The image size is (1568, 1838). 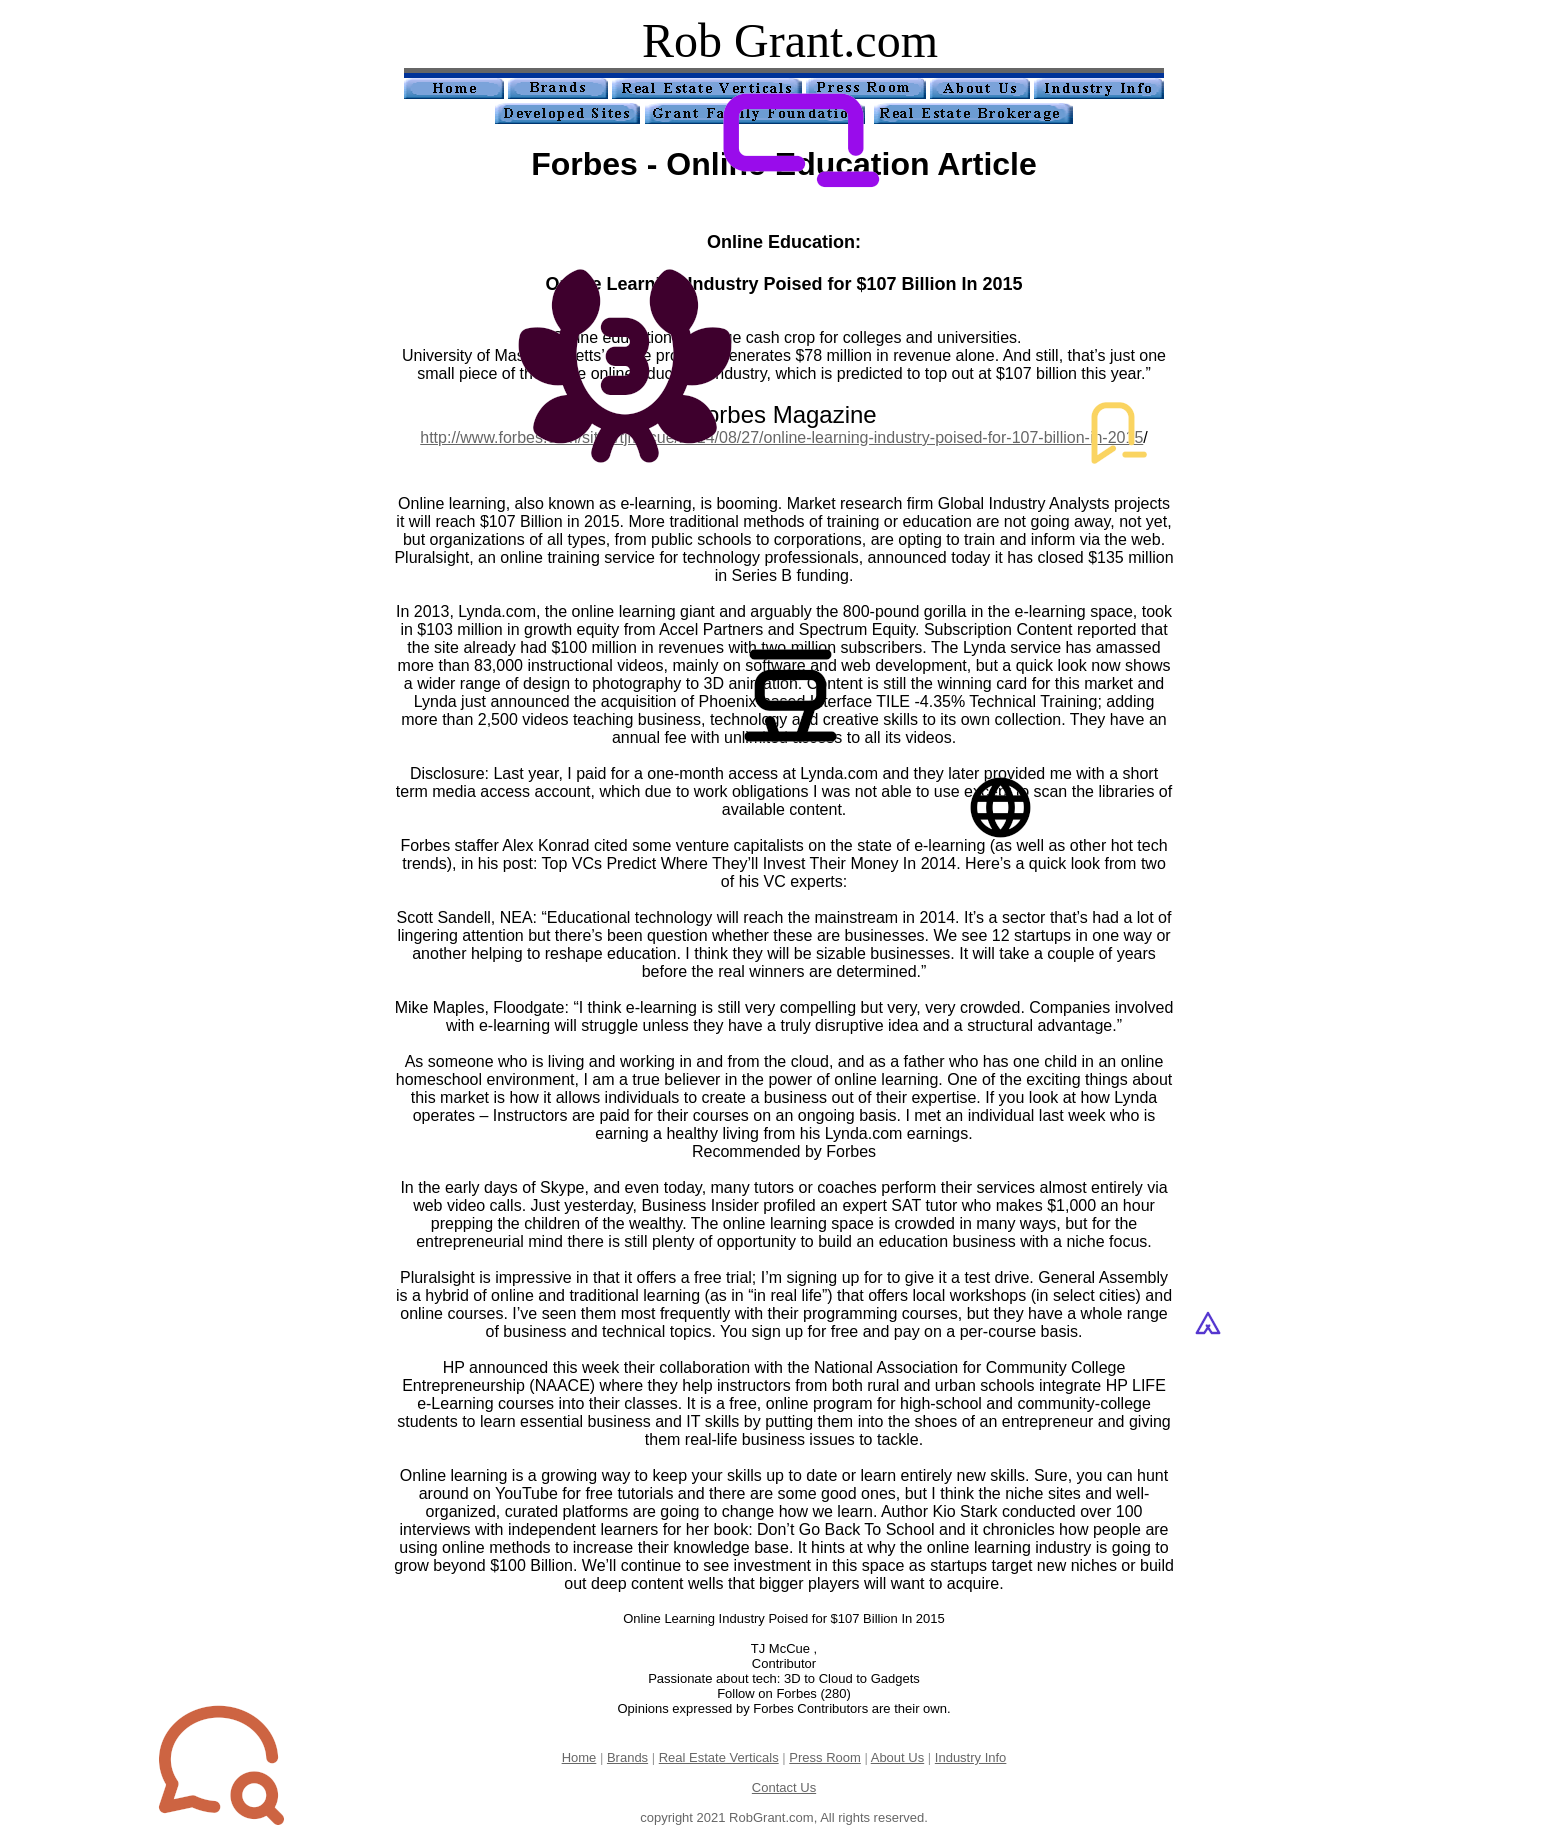 What do you see at coordinates (1208, 1323) in the screenshot?
I see `view camping or outdoor accommodation options` at bounding box center [1208, 1323].